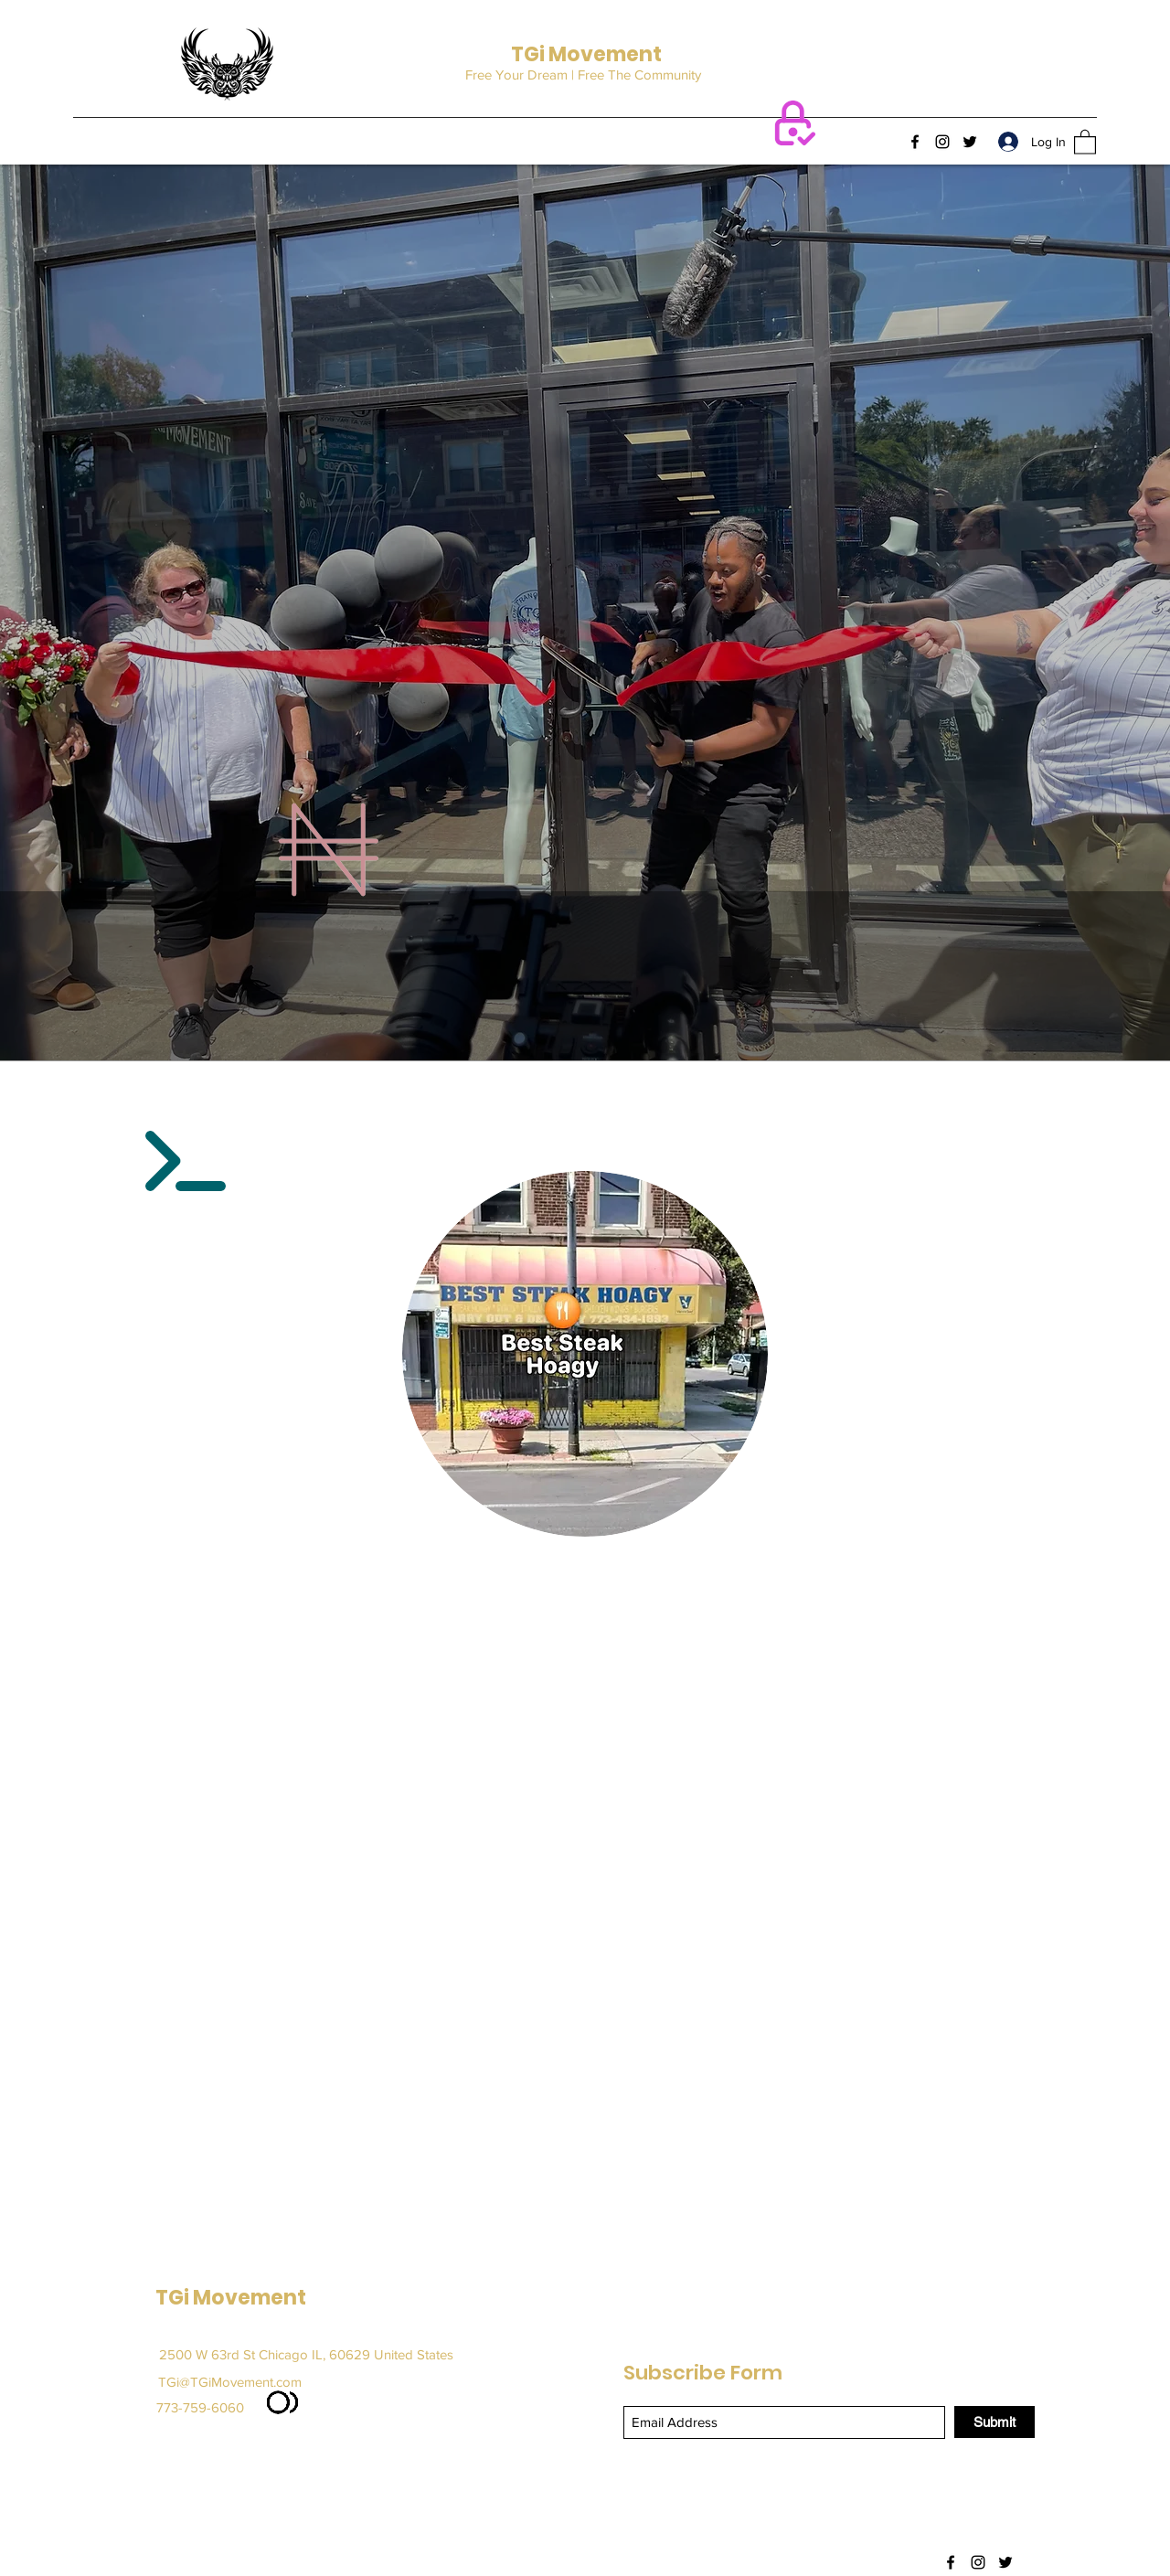 The image size is (1170, 2576). Describe the element at coordinates (282, 2402) in the screenshot. I see `indicates active recording or live streaming status` at that location.